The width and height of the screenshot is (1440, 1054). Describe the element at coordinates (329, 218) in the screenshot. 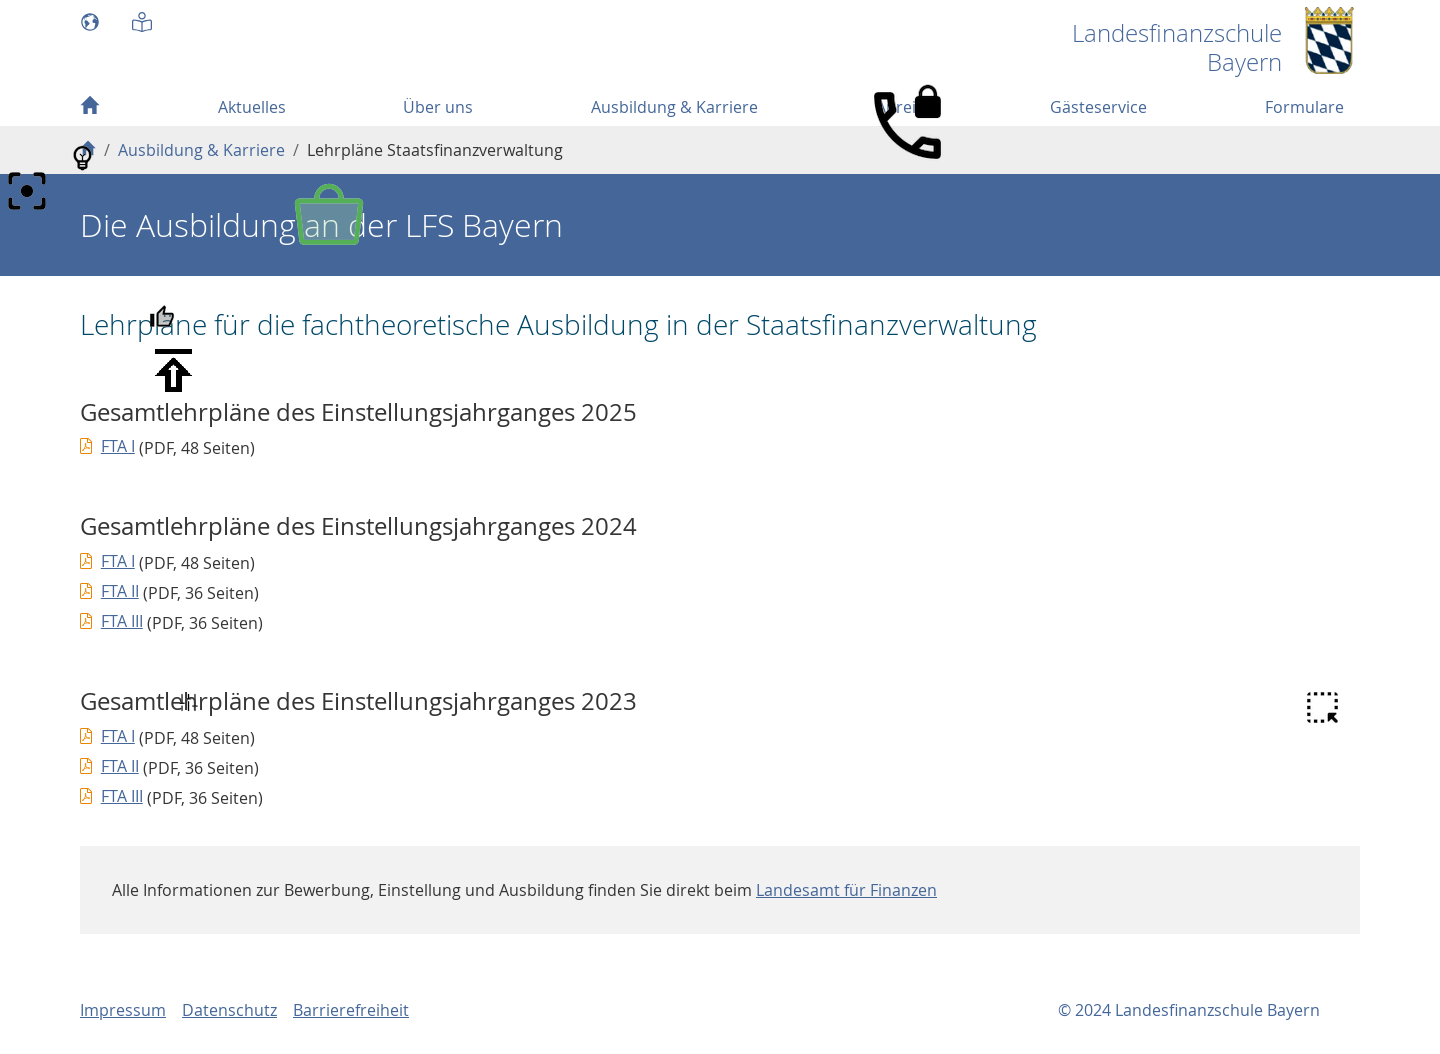

I see `view your shopping bag` at that location.